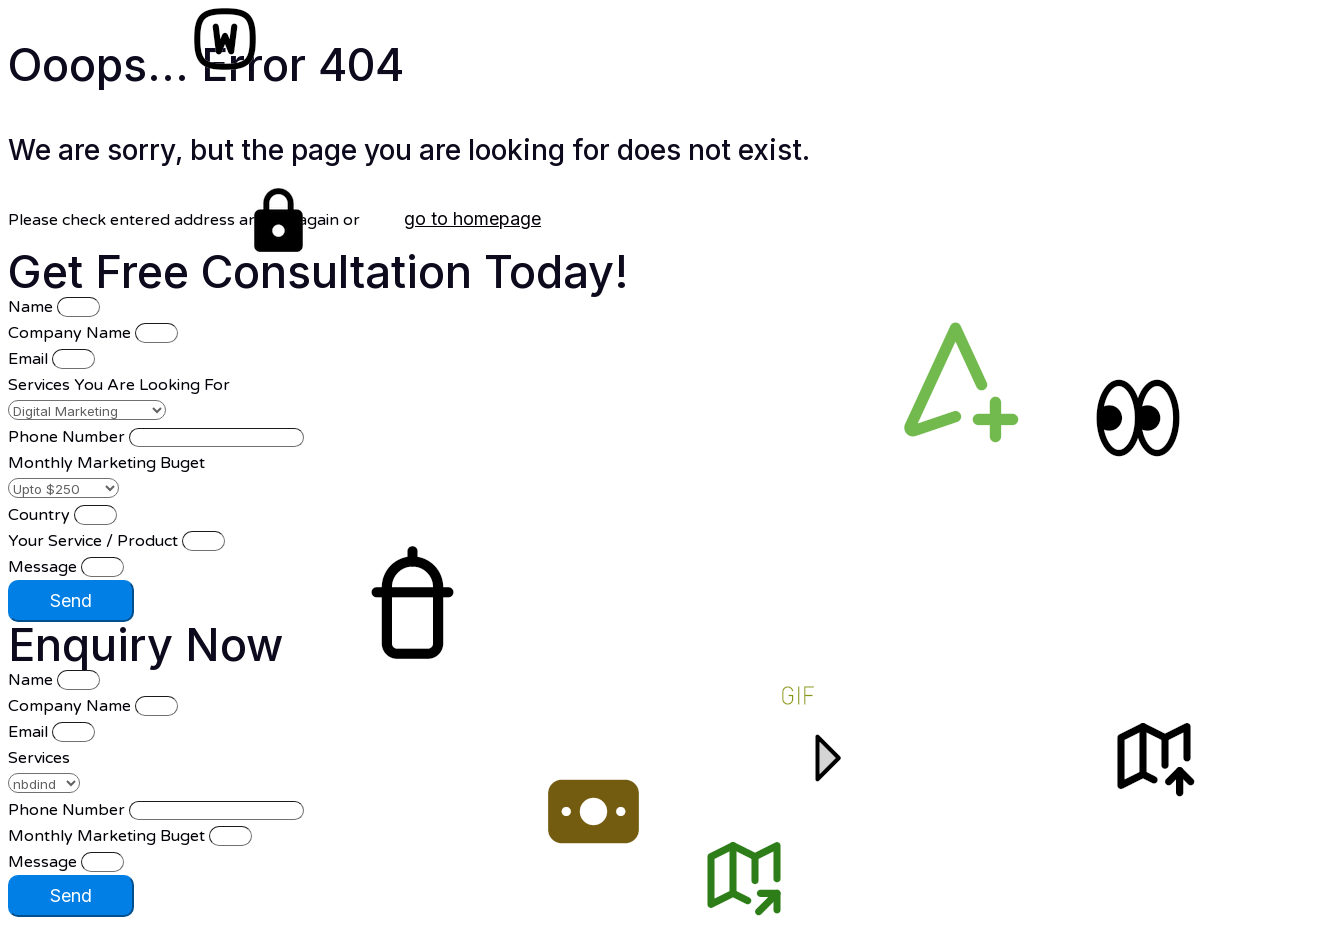 Image resolution: width=1329 pixels, height=925 pixels. What do you see at coordinates (797, 695) in the screenshot?
I see `insert a gif into your message` at bounding box center [797, 695].